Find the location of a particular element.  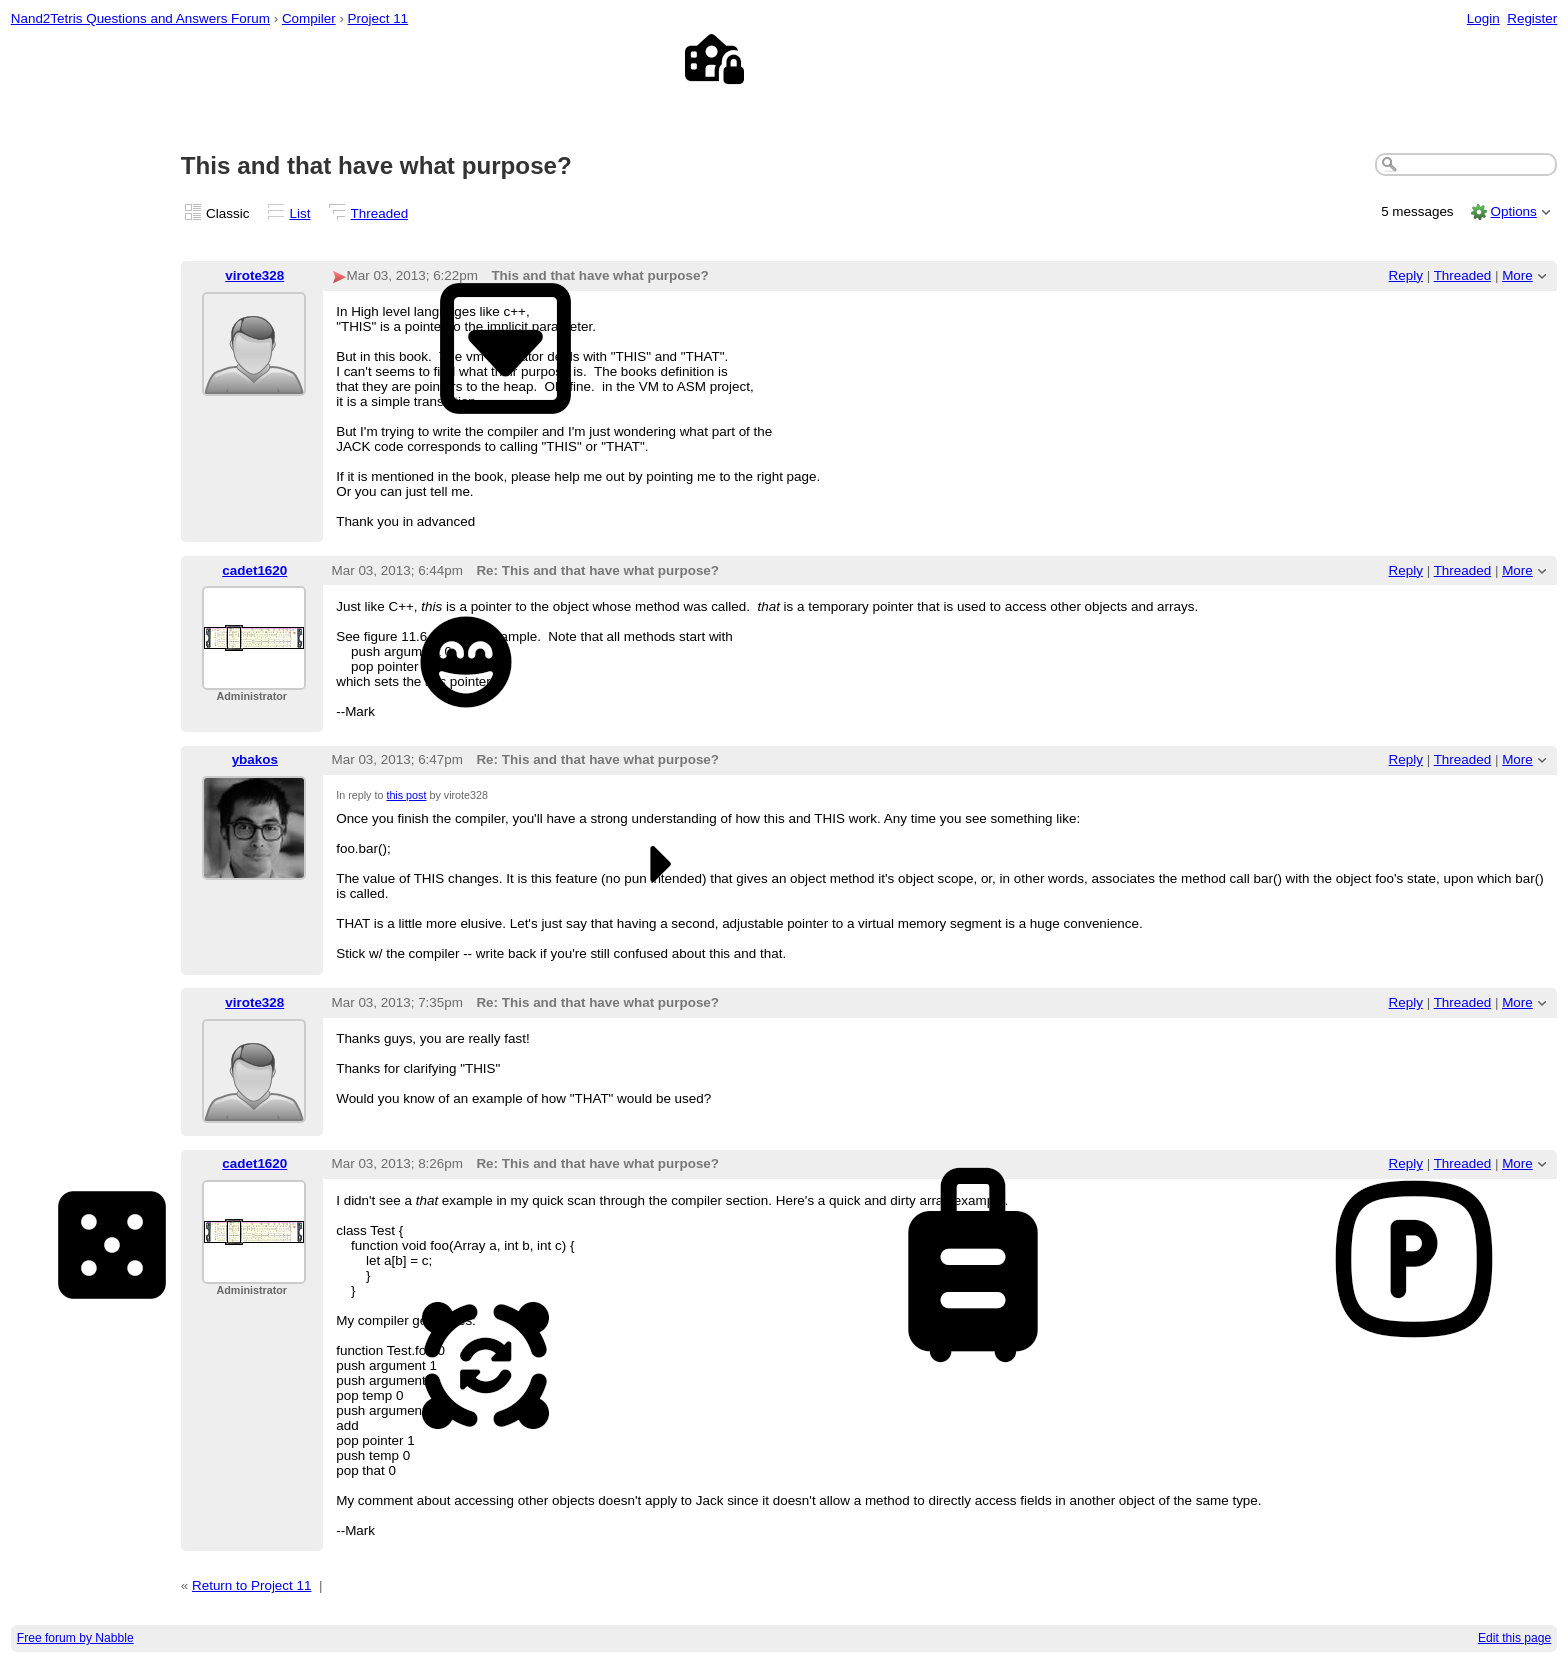

indicates a locked or secured school facility is located at coordinates (714, 57).